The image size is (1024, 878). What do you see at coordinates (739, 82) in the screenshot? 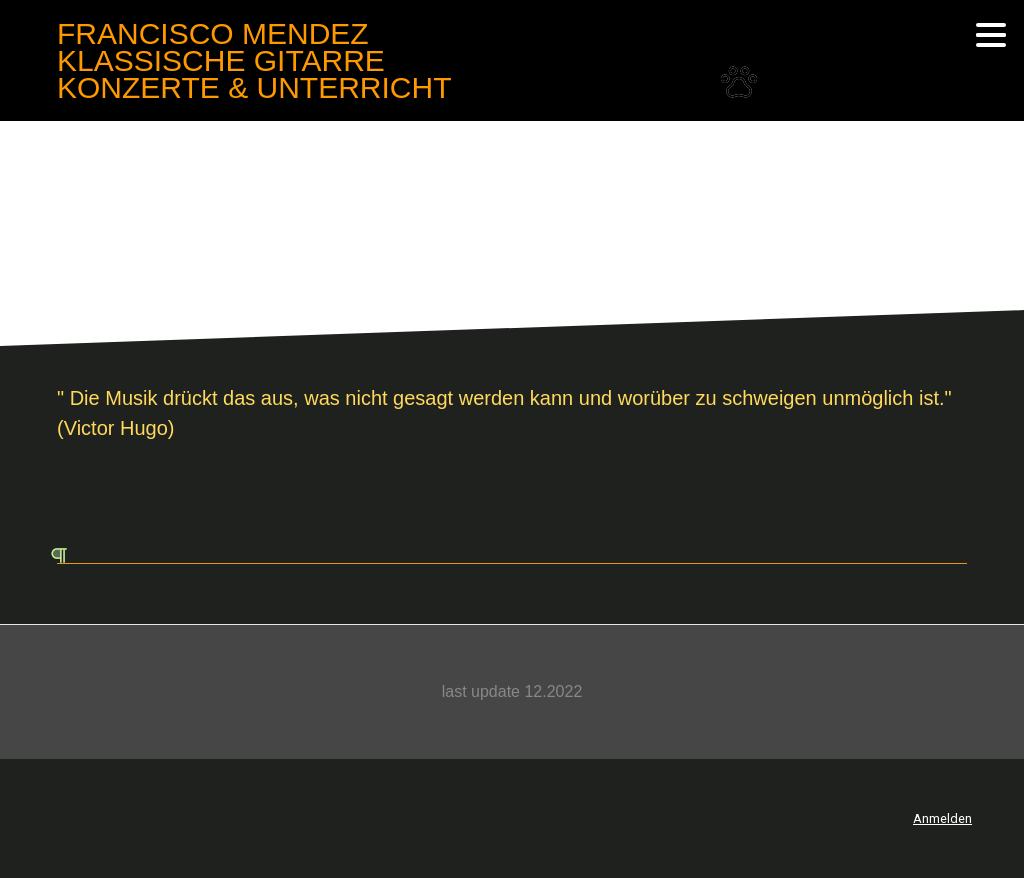
I see `access pet-related features or settings` at bounding box center [739, 82].